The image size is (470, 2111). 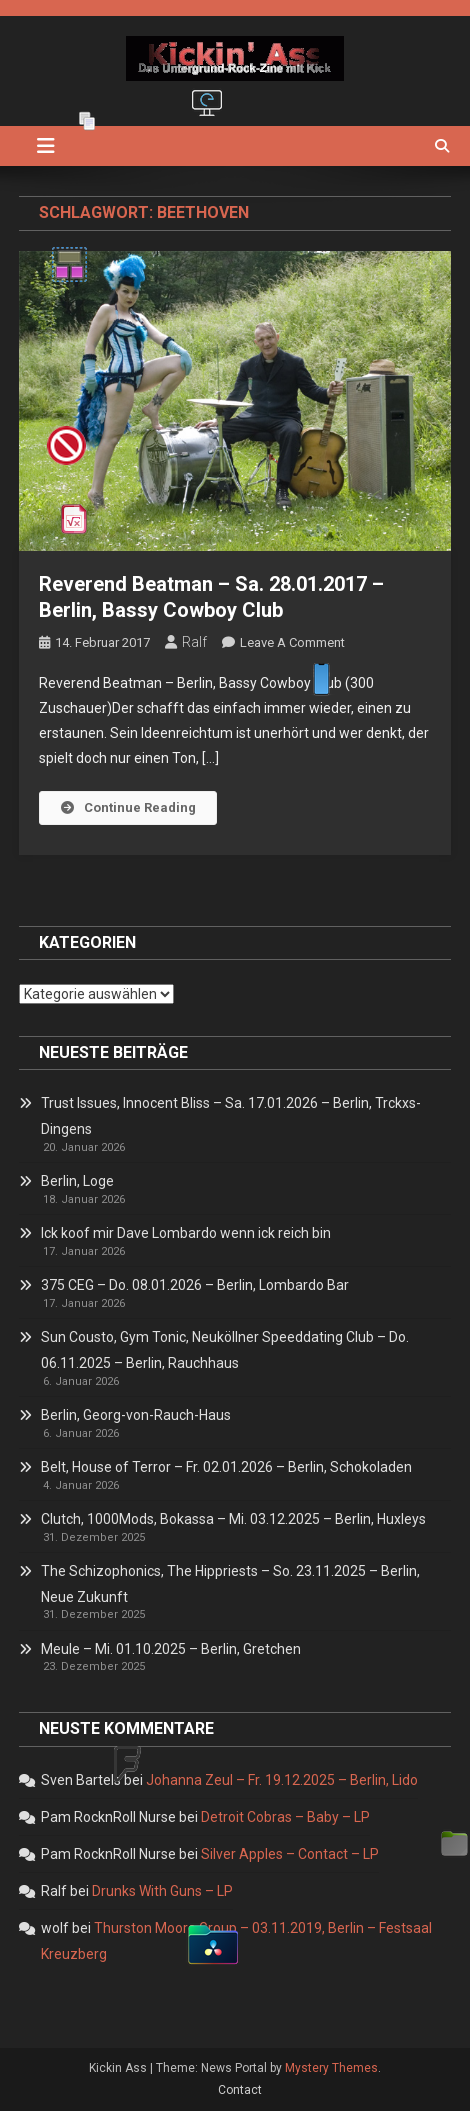 I want to click on rotate display clockwise, so click(x=207, y=103).